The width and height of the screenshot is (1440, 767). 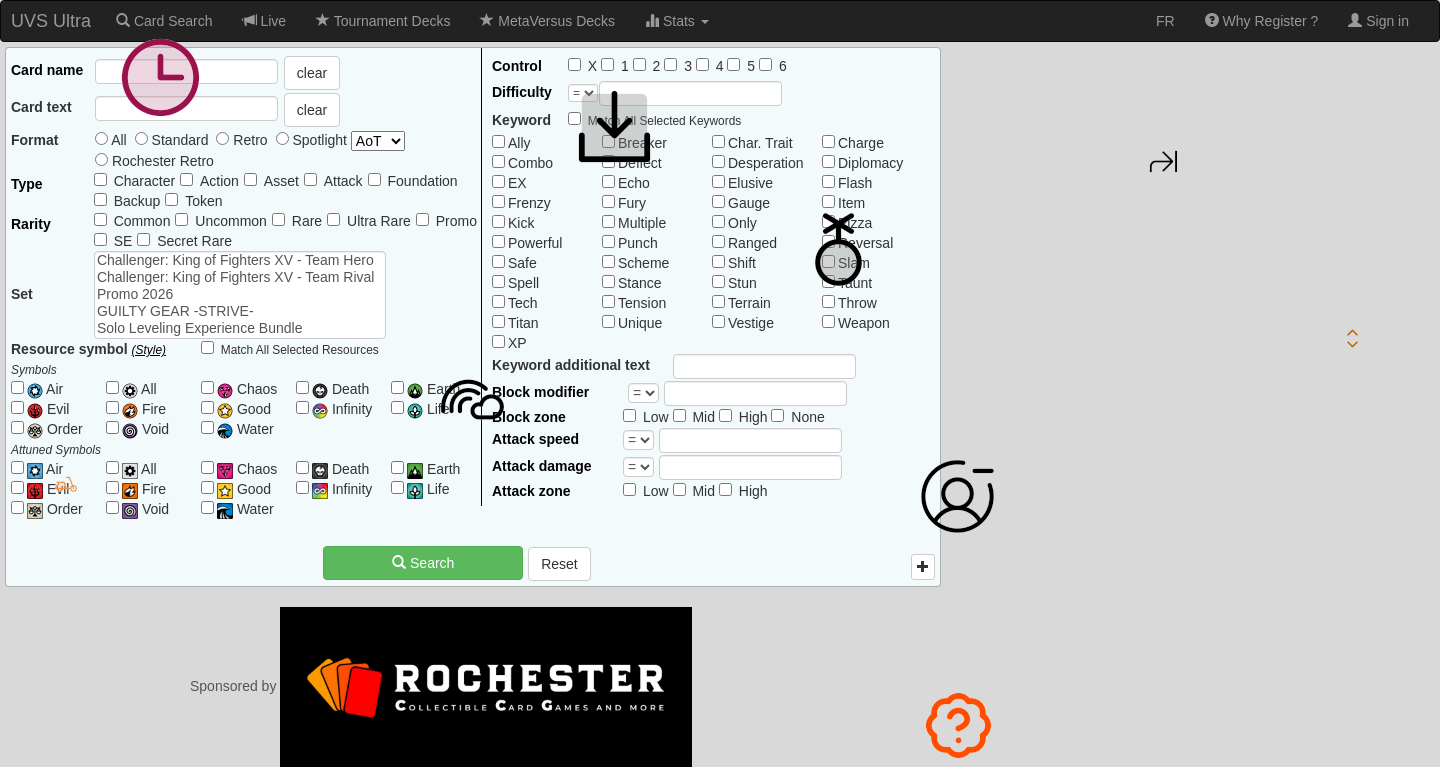 What do you see at coordinates (1161, 160) in the screenshot?
I see `move cursor to next tab stop` at bounding box center [1161, 160].